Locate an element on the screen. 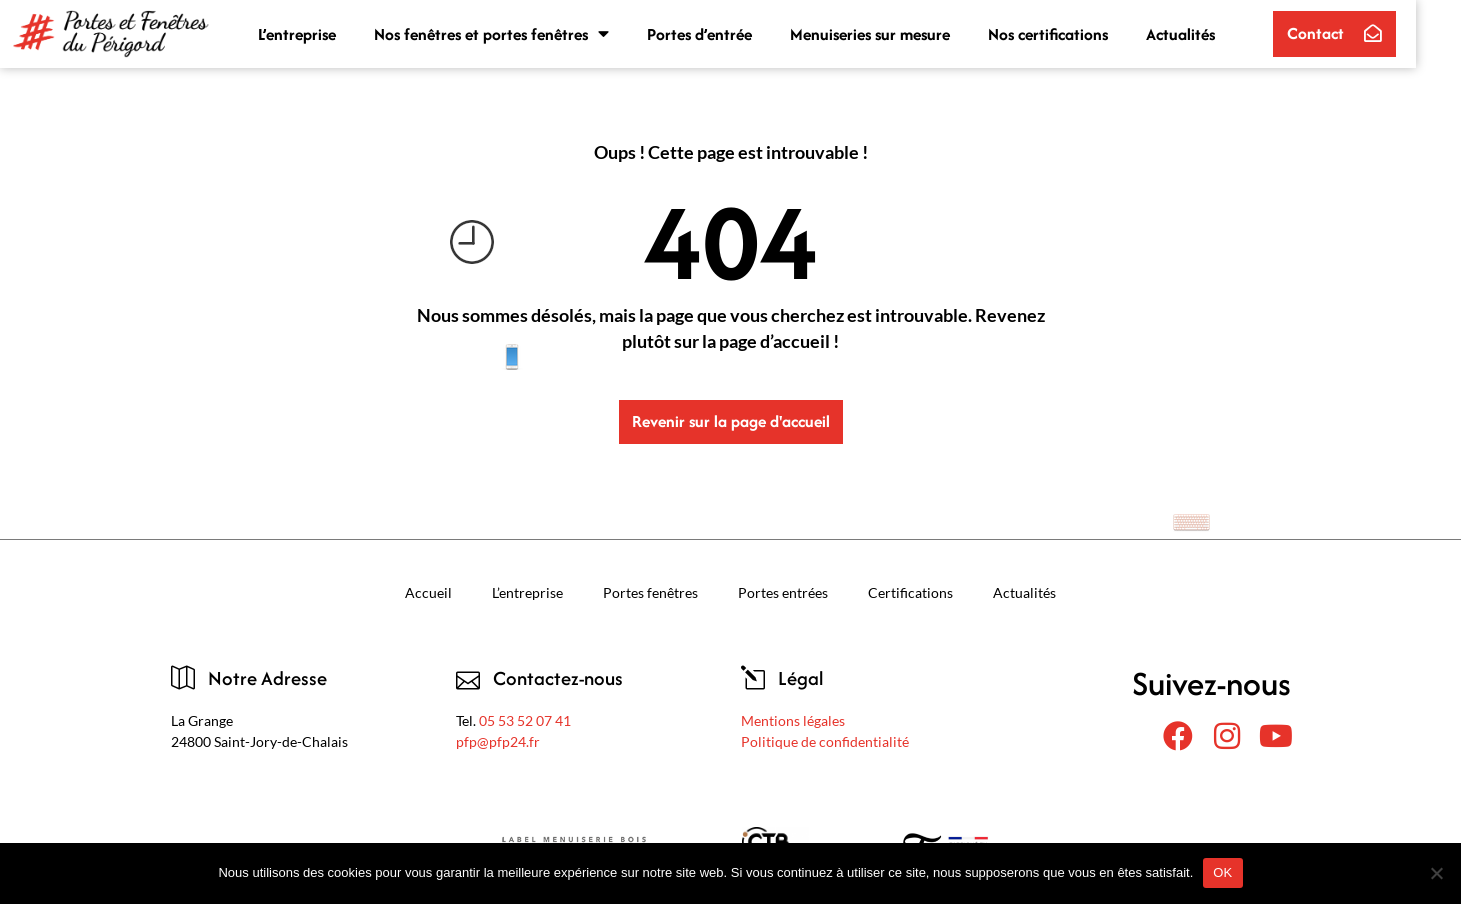  bluetooth keyboard connected is located at coordinates (1191, 522).